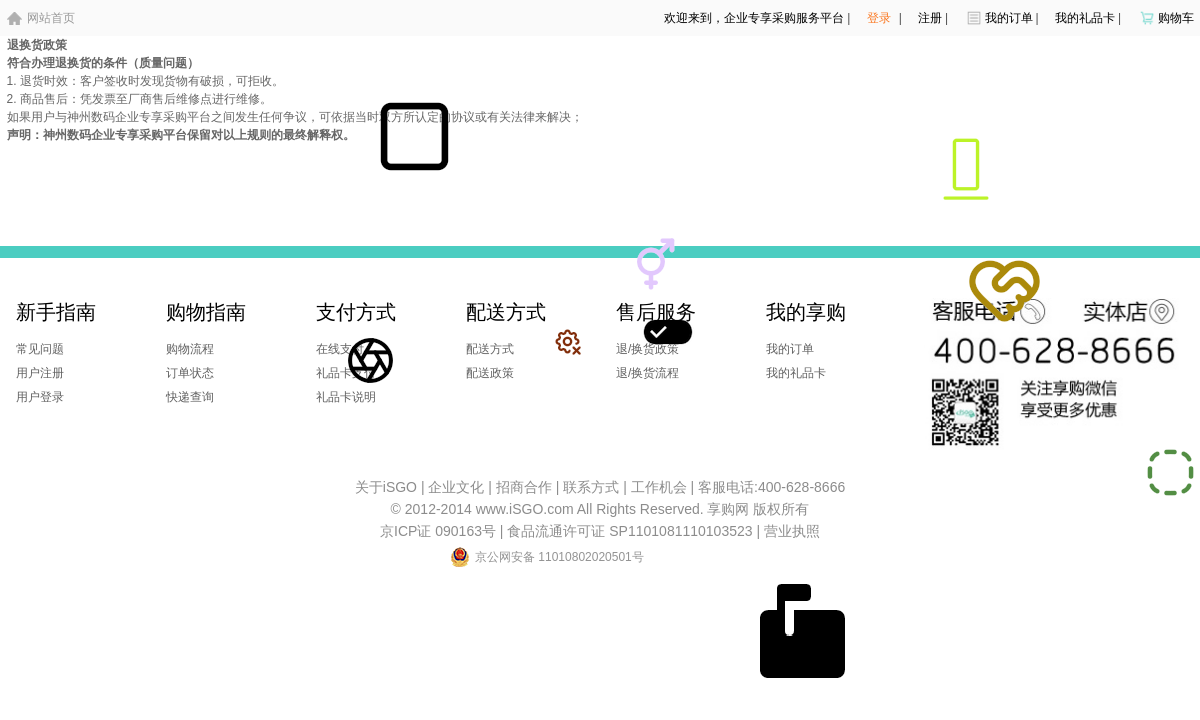  I want to click on align element to bottom edge, so click(966, 168).